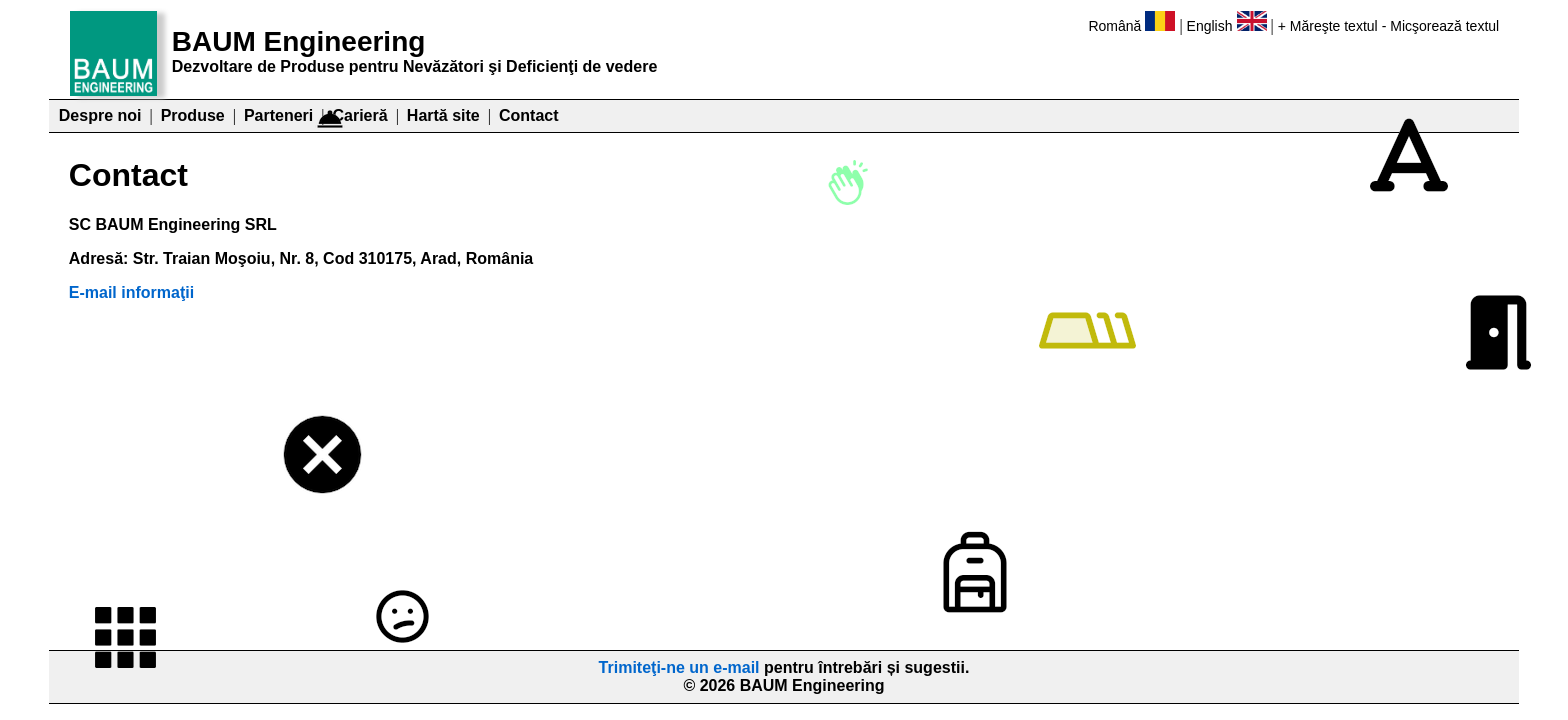 Image resolution: width=1568 pixels, height=720 pixels. I want to click on cancel or close the current action, so click(322, 454).